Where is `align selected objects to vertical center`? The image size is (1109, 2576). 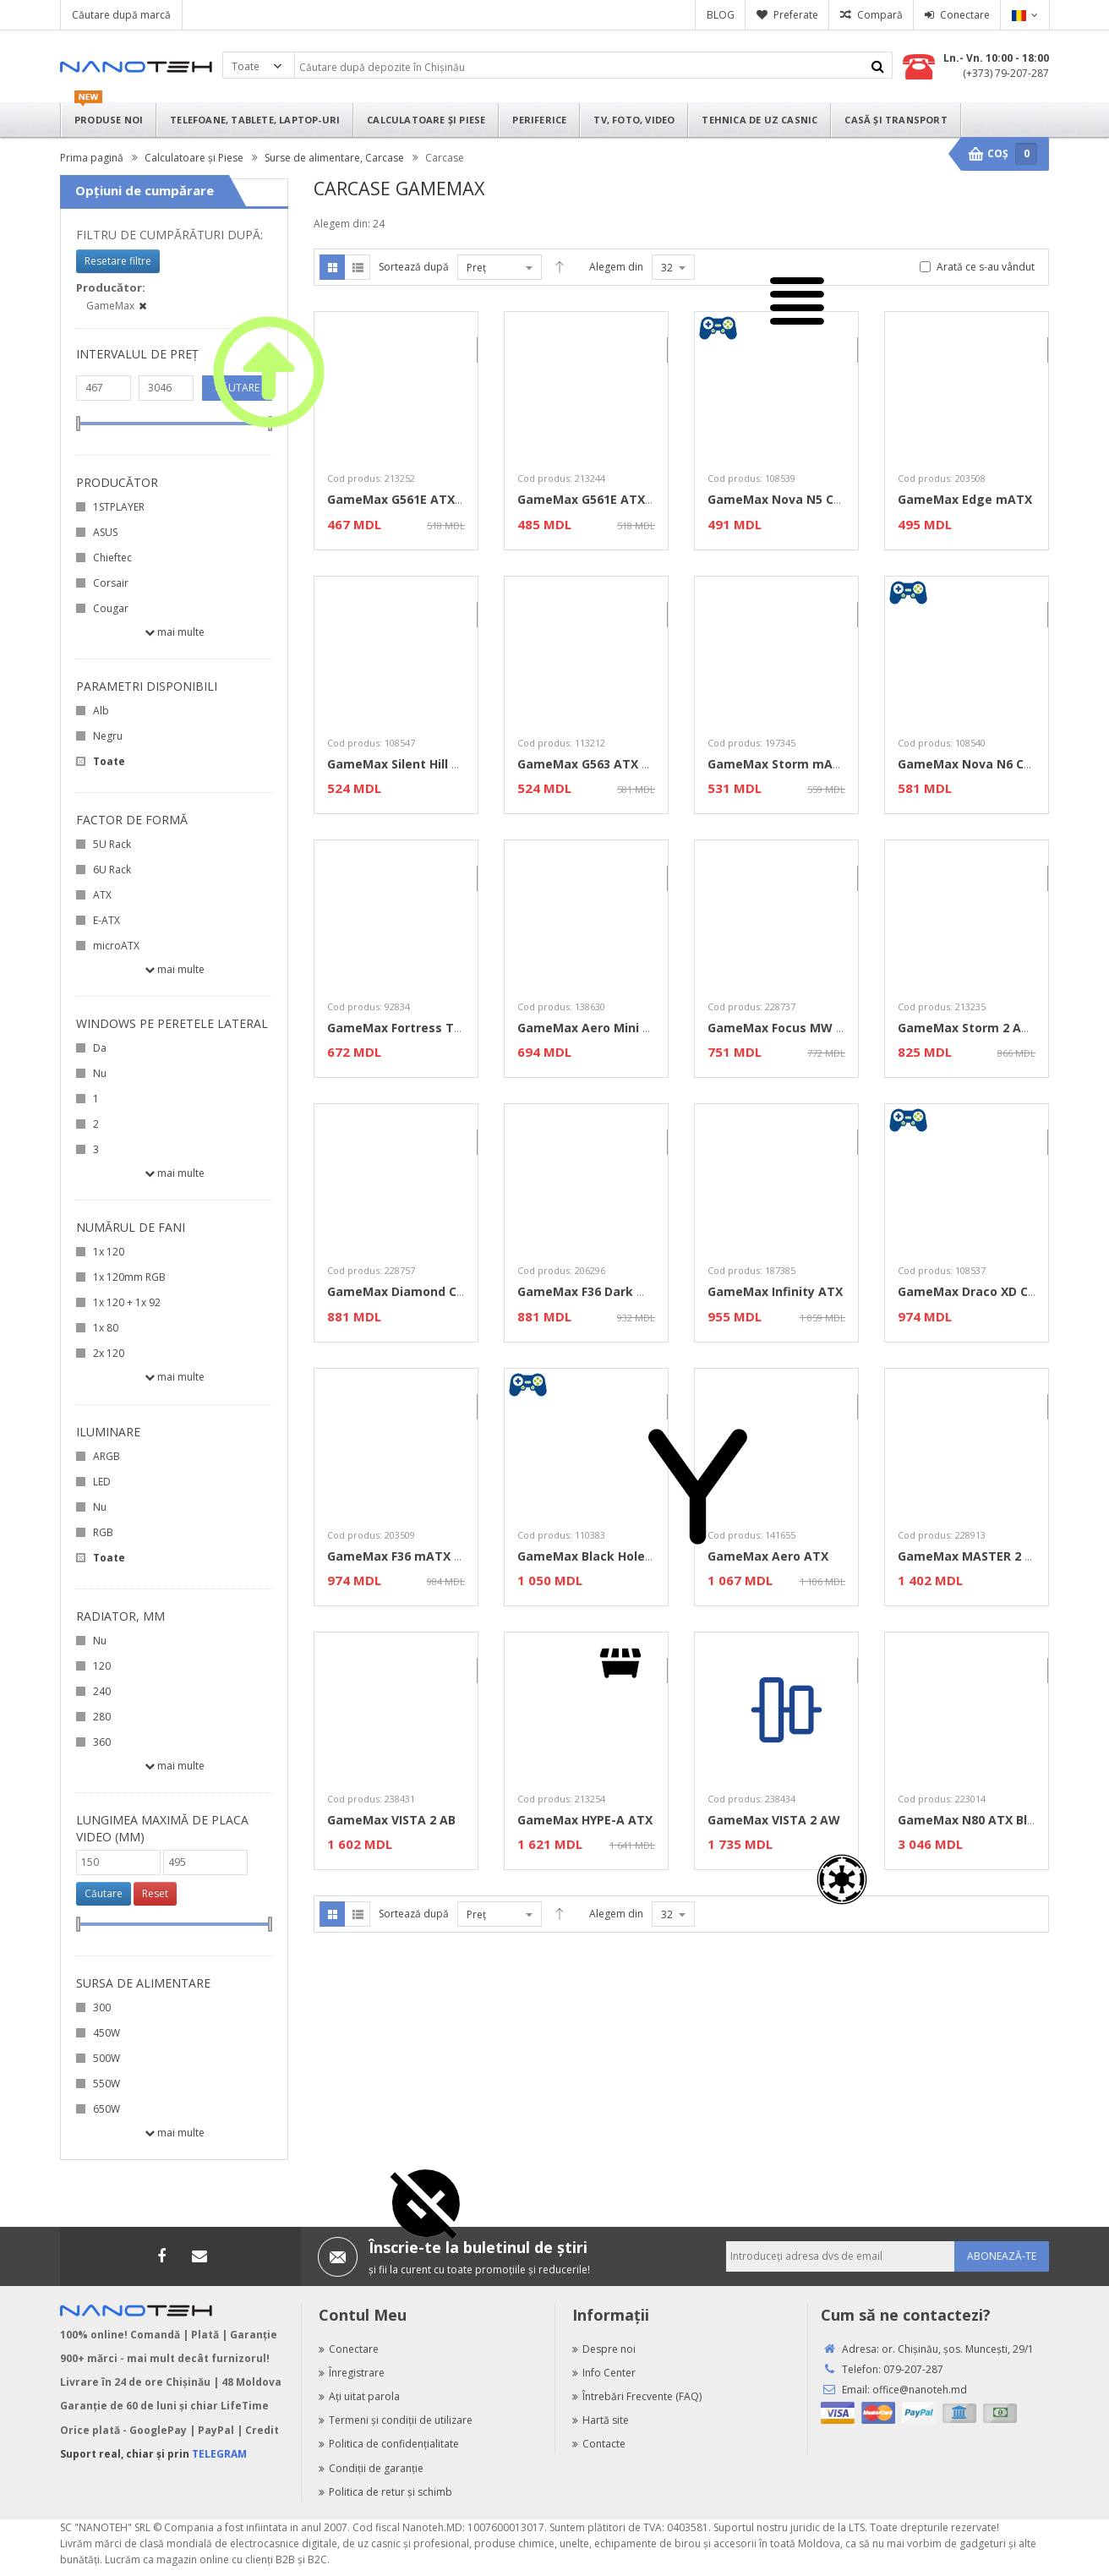 align selected objects to vertical center is located at coordinates (786, 1709).